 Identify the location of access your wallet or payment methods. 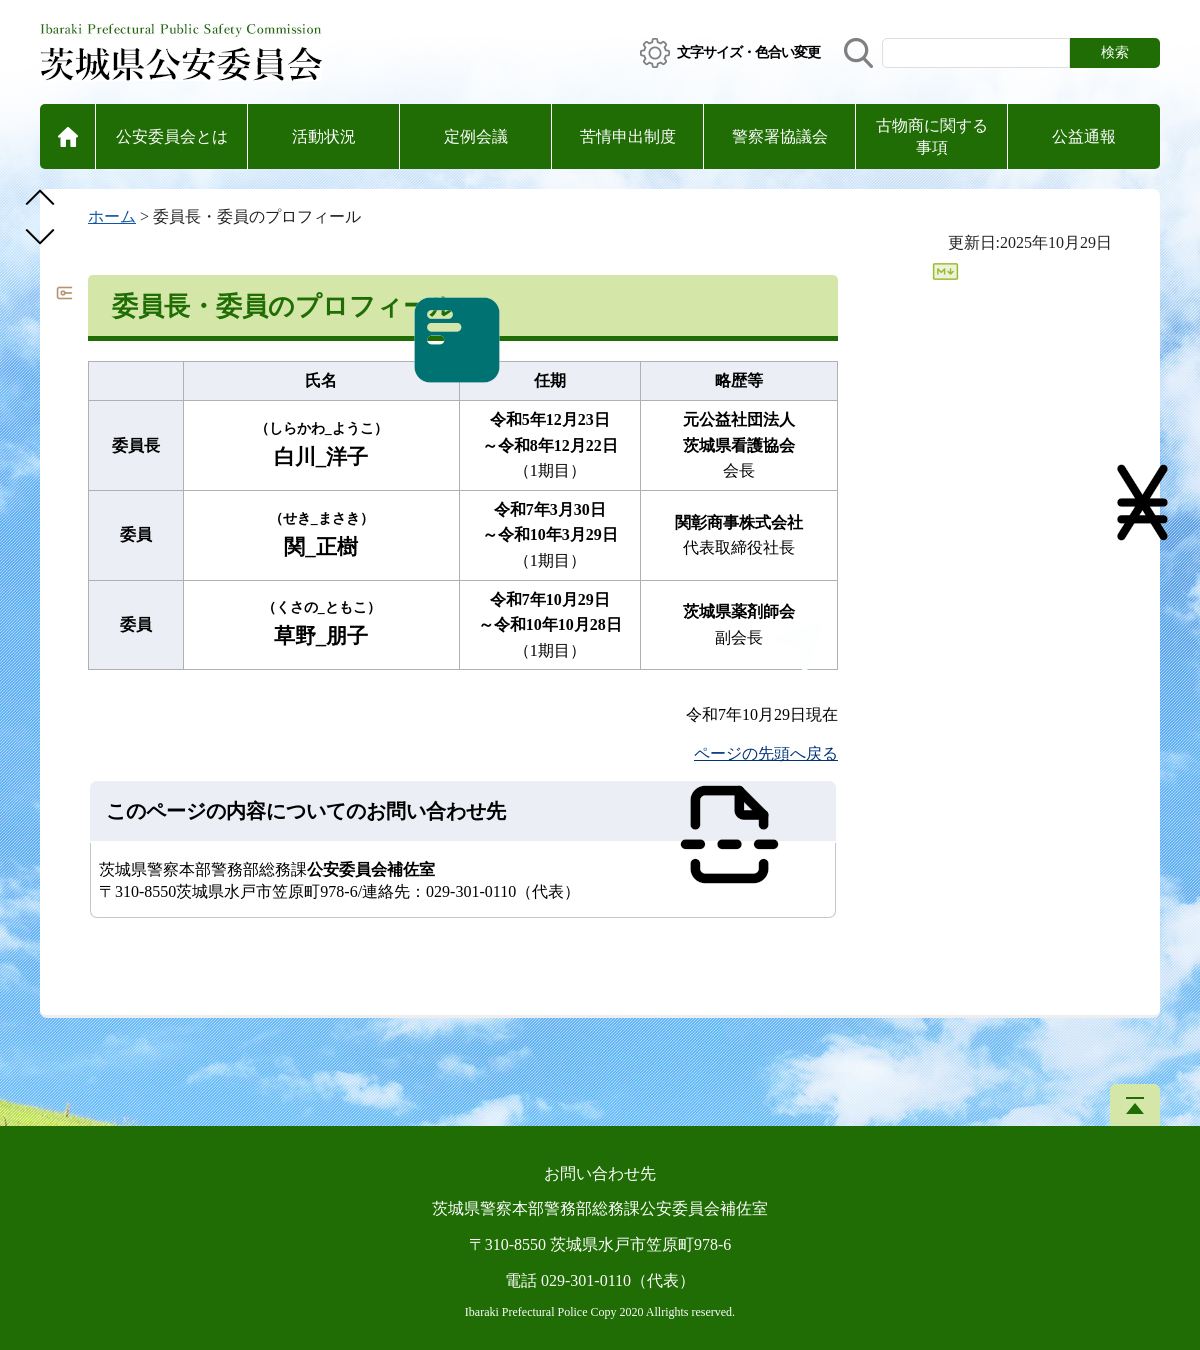
(64, 293).